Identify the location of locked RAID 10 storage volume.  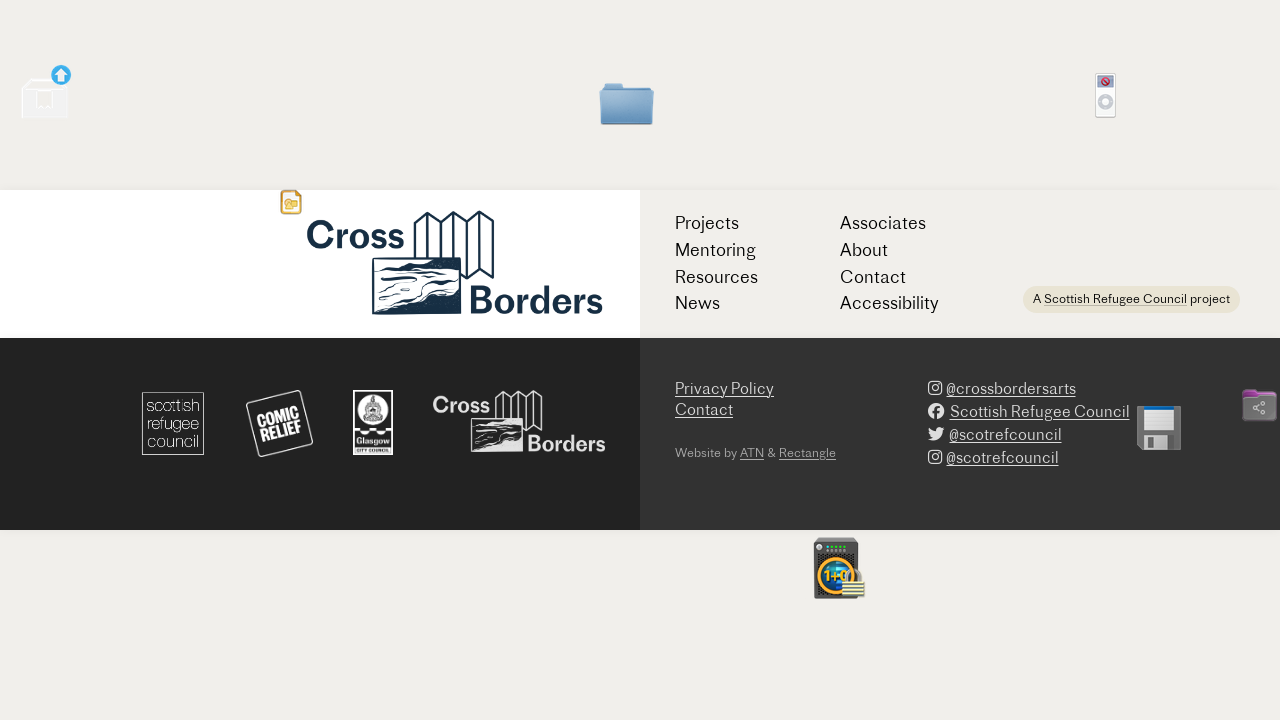
(836, 568).